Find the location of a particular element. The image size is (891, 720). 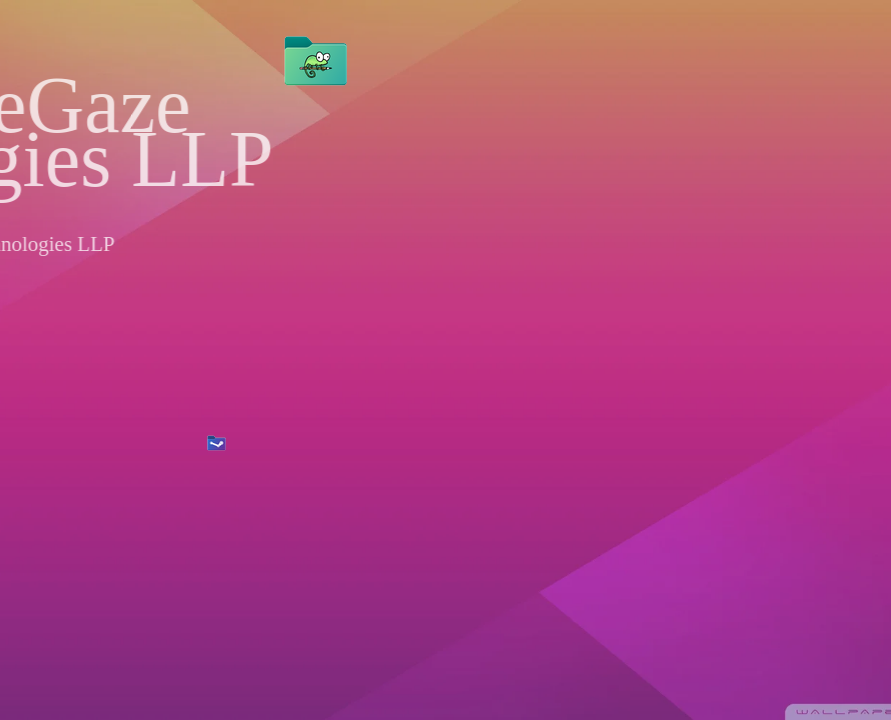

open notepad++ project folder is located at coordinates (315, 62).